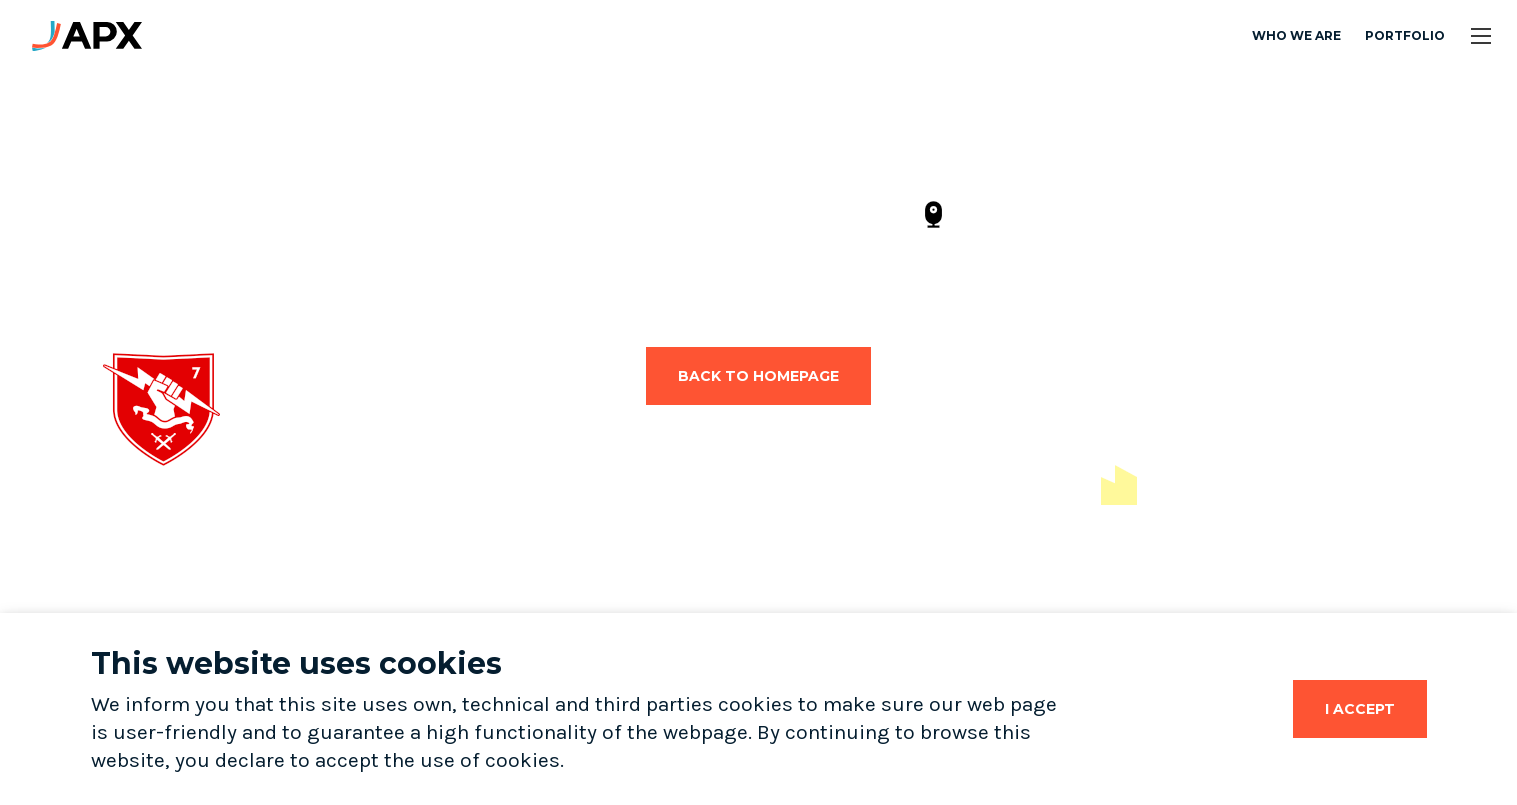 This screenshot has height=805, width=1517. I want to click on enable webcam or video camera, so click(933, 214).